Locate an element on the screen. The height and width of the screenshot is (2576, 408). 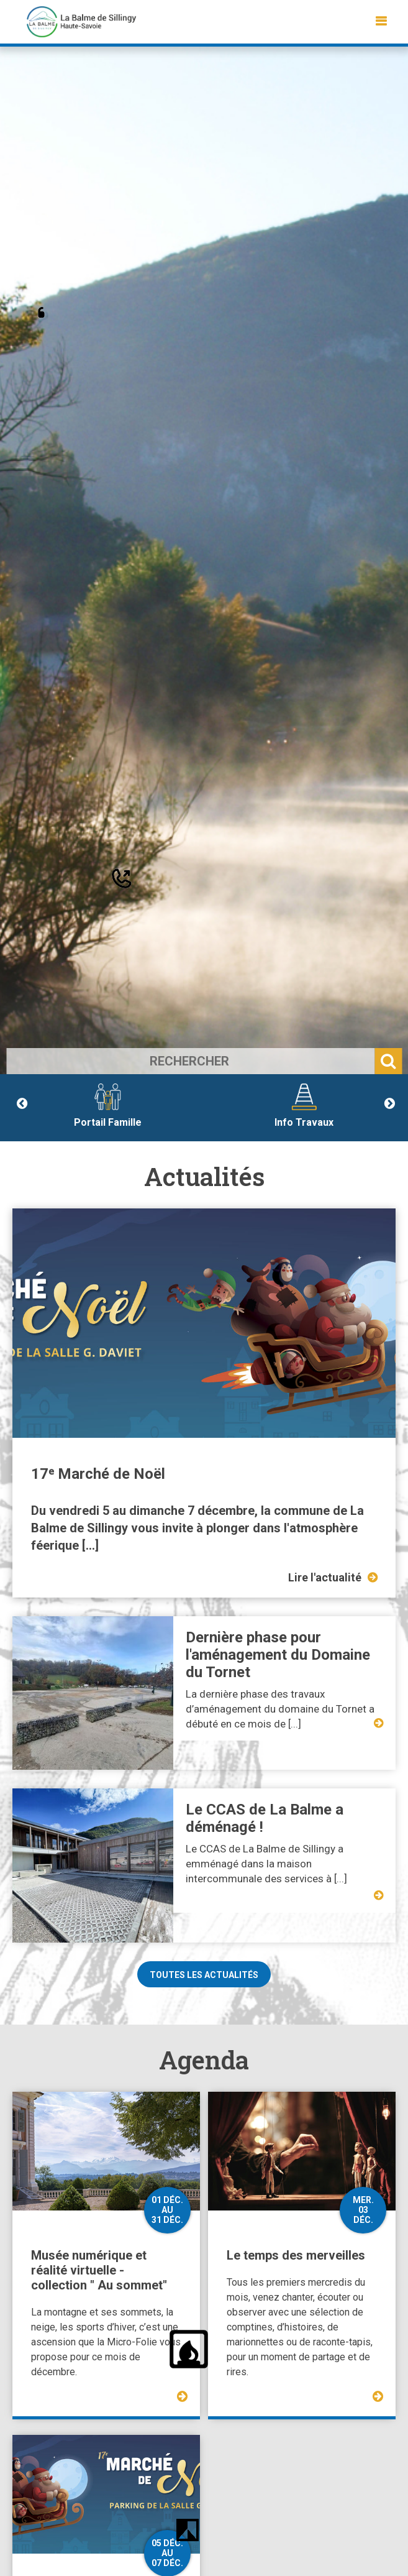
access fireplace or heating controls is located at coordinates (189, 2349).